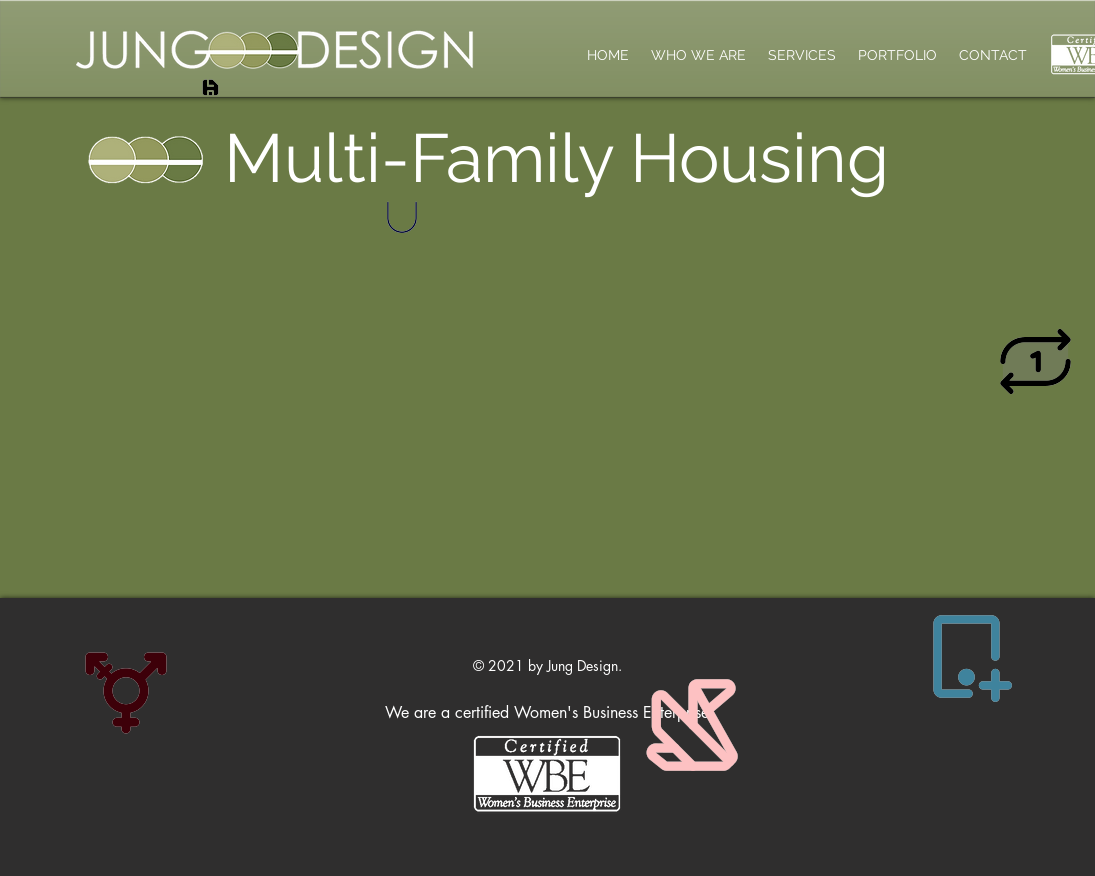  Describe the element at coordinates (1035, 361) in the screenshot. I see `repeat the current track once` at that location.